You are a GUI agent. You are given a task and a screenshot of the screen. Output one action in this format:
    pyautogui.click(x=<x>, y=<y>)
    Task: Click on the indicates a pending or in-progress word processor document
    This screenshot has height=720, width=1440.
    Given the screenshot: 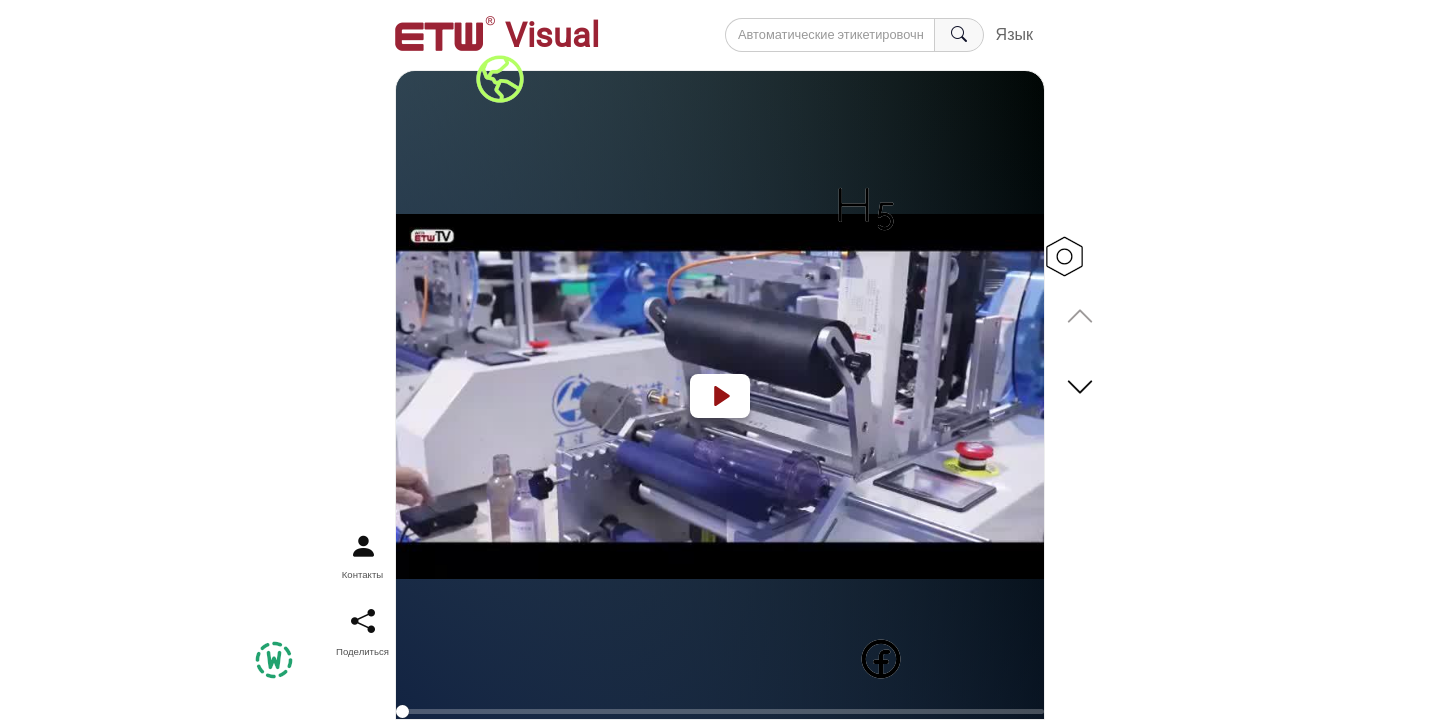 What is the action you would take?
    pyautogui.click(x=274, y=660)
    